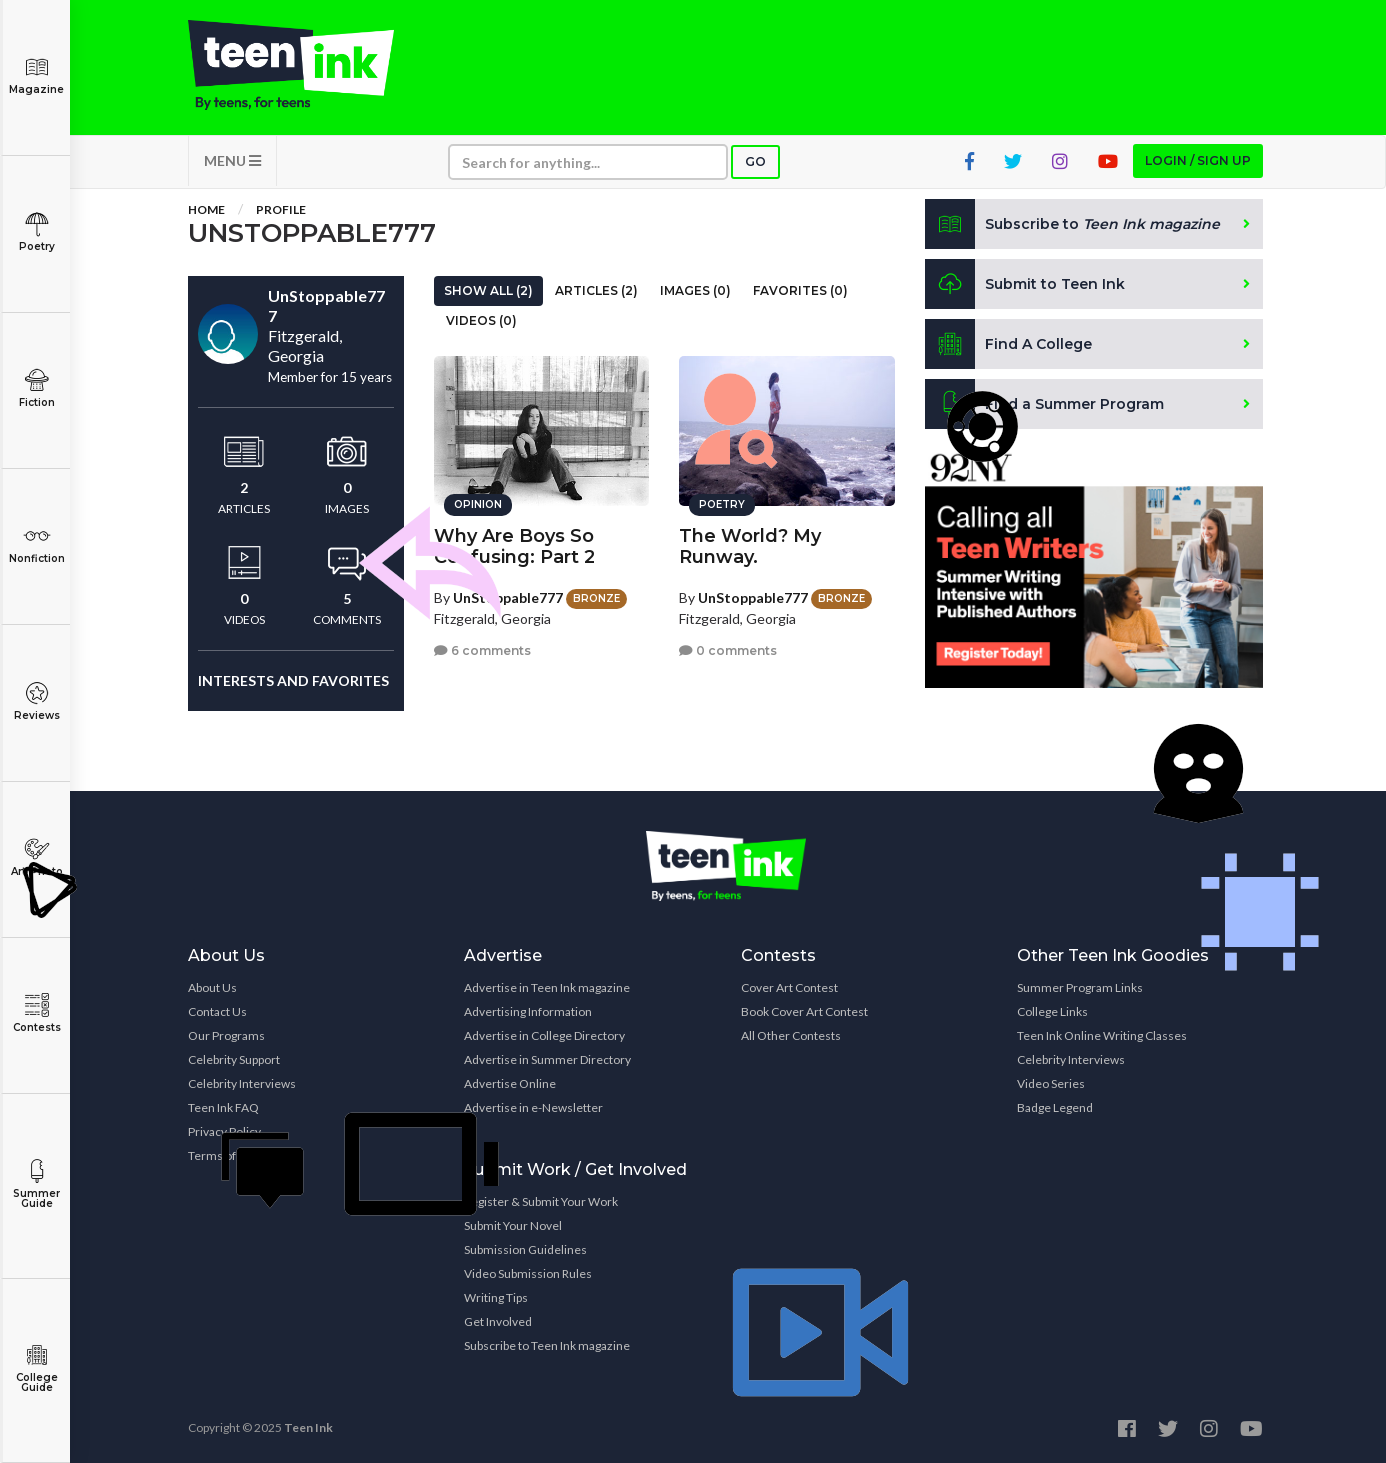  What do you see at coordinates (418, 1164) in the screenshot?
I see `view current battery level` at bounding box center [418, 1164].